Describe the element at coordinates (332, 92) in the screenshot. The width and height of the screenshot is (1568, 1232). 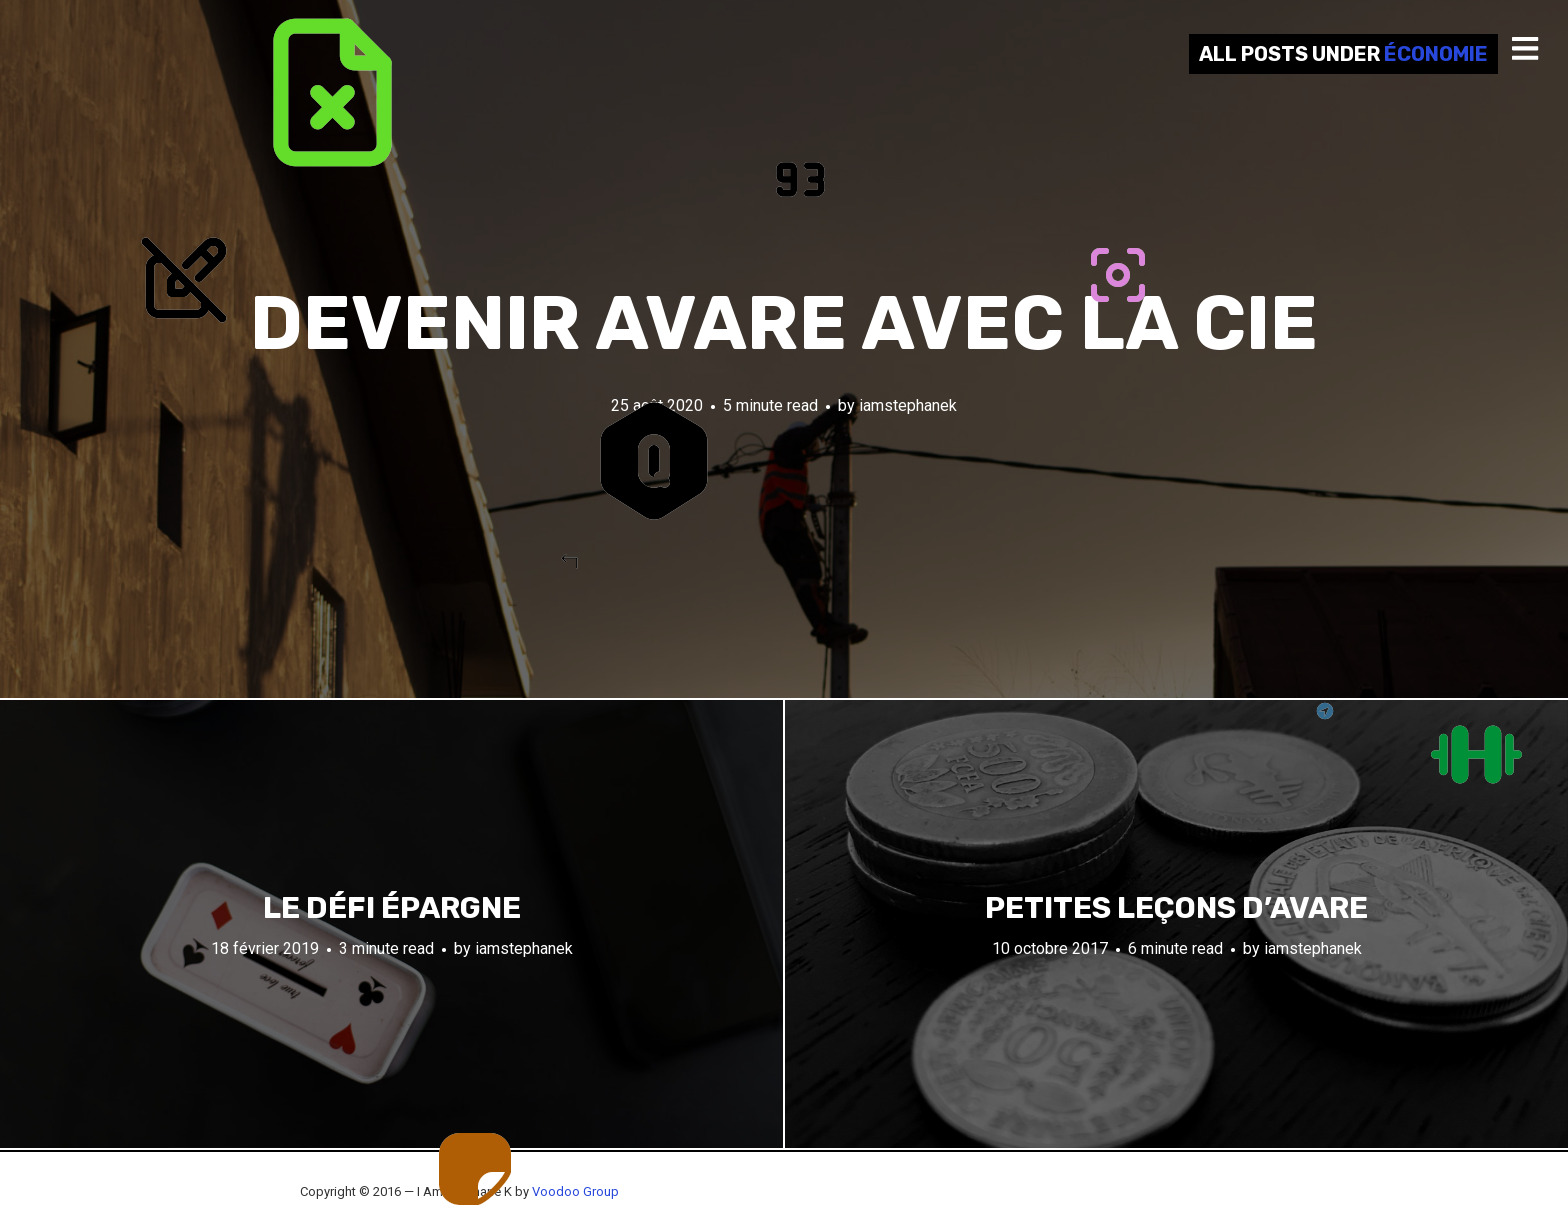
I see `delete or remove a file` at that location.